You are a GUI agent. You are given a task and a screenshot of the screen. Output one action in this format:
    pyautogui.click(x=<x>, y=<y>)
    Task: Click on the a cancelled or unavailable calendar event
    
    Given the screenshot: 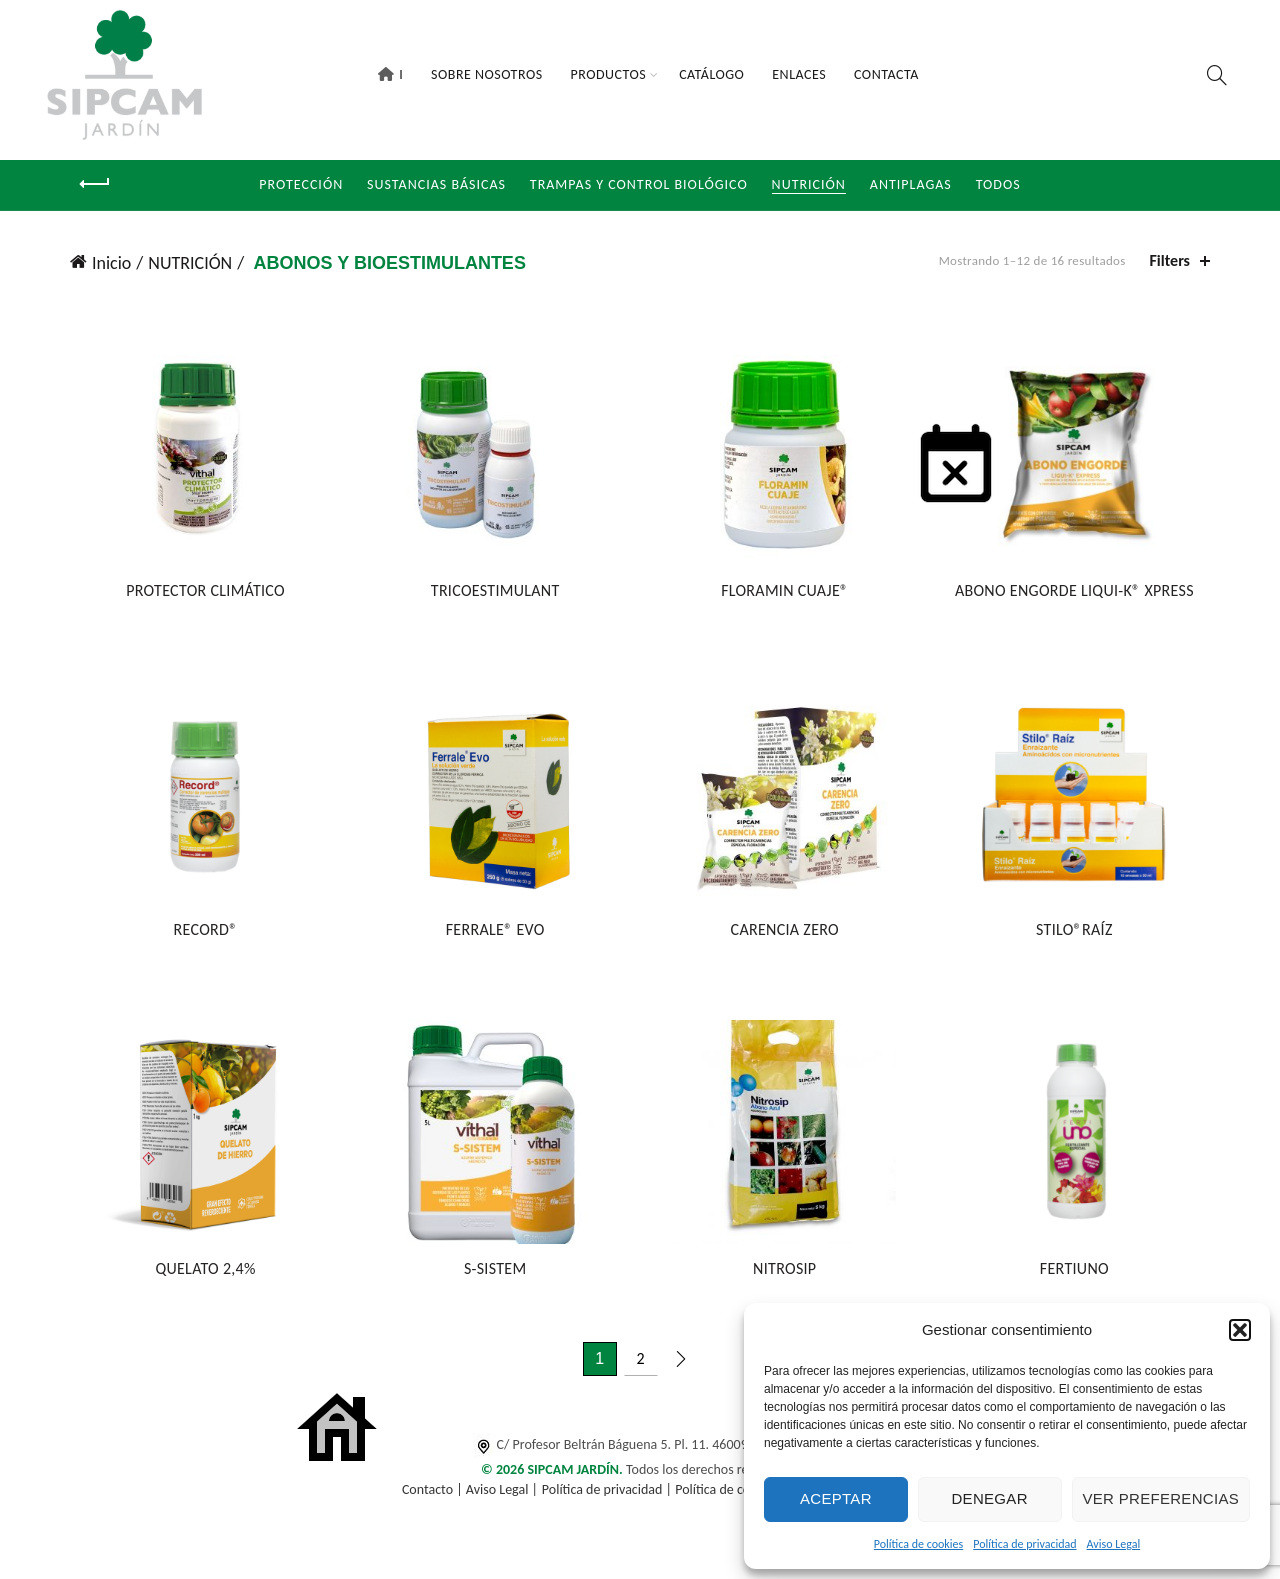 What is the action you would take?
    pyautogui.click(x=956, y=467)
    